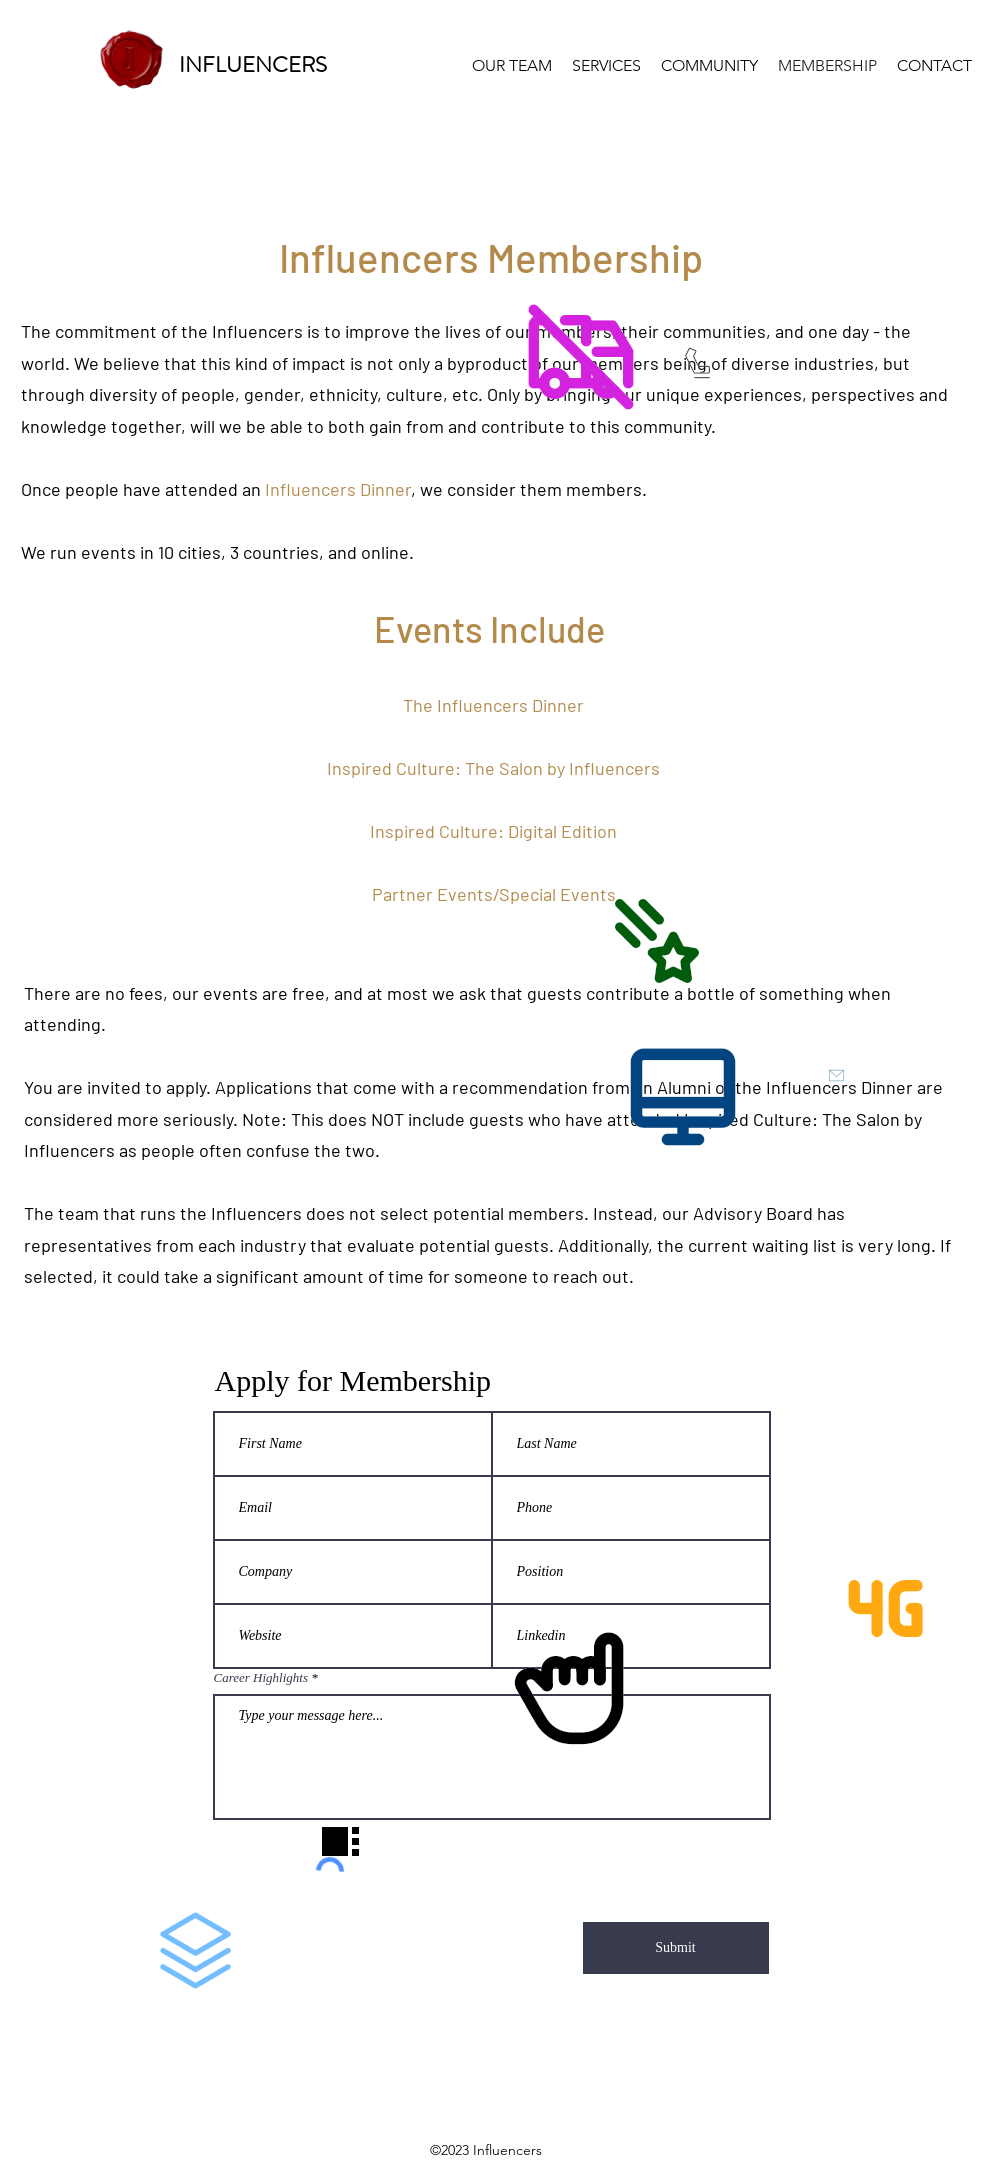 The width and height of the screenshot is (981, 2163). What do you see at coordinates (195, 1950) in the screenshot?
I see `view layers or stacked content` at bounding box center [195, 1950].